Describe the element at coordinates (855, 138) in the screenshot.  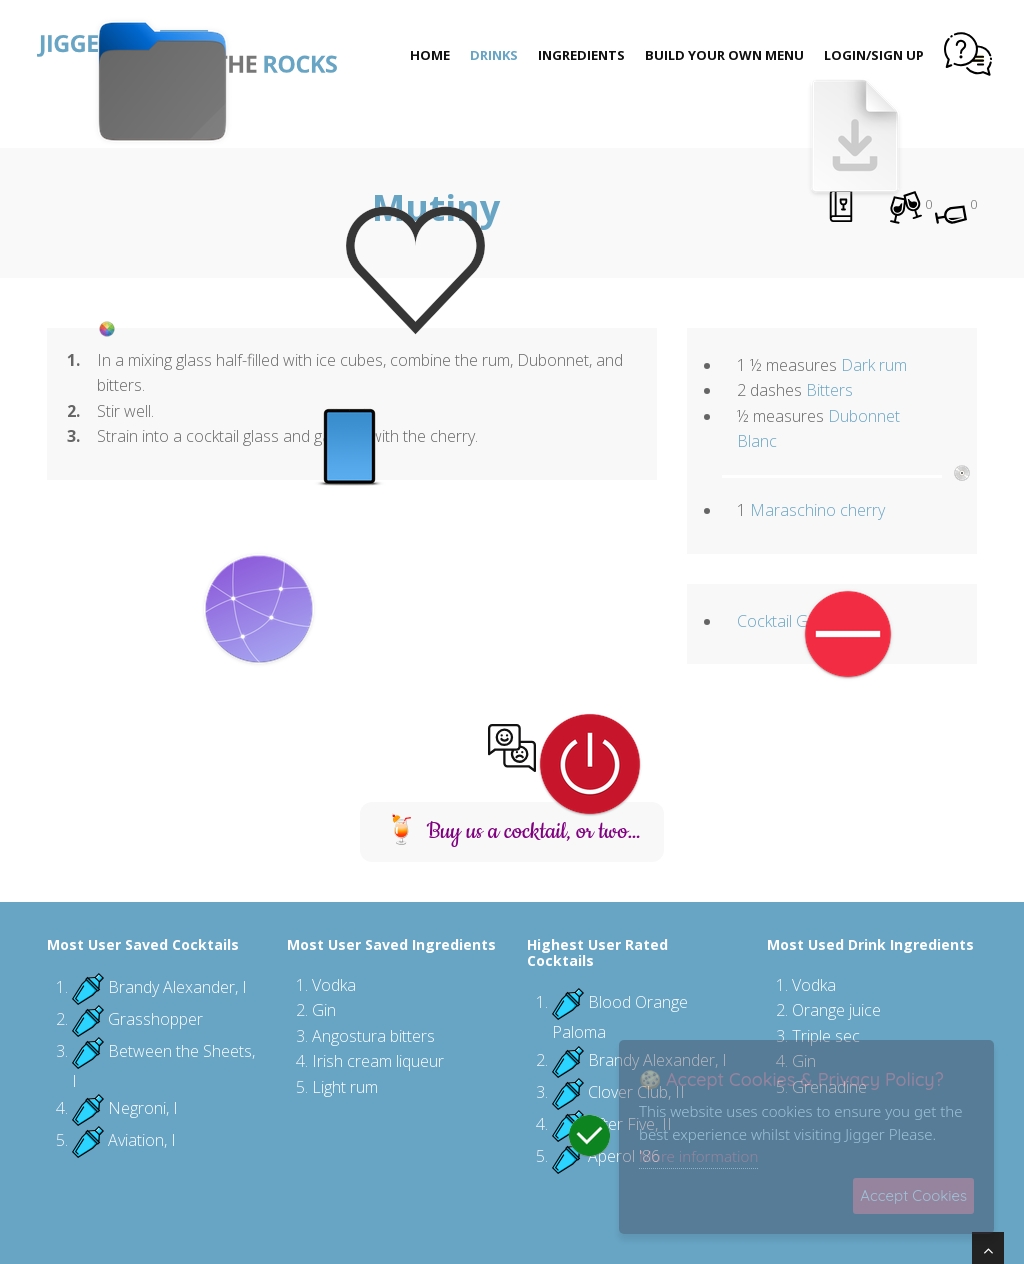
I see `download or install a text-based configuration file` at that location.